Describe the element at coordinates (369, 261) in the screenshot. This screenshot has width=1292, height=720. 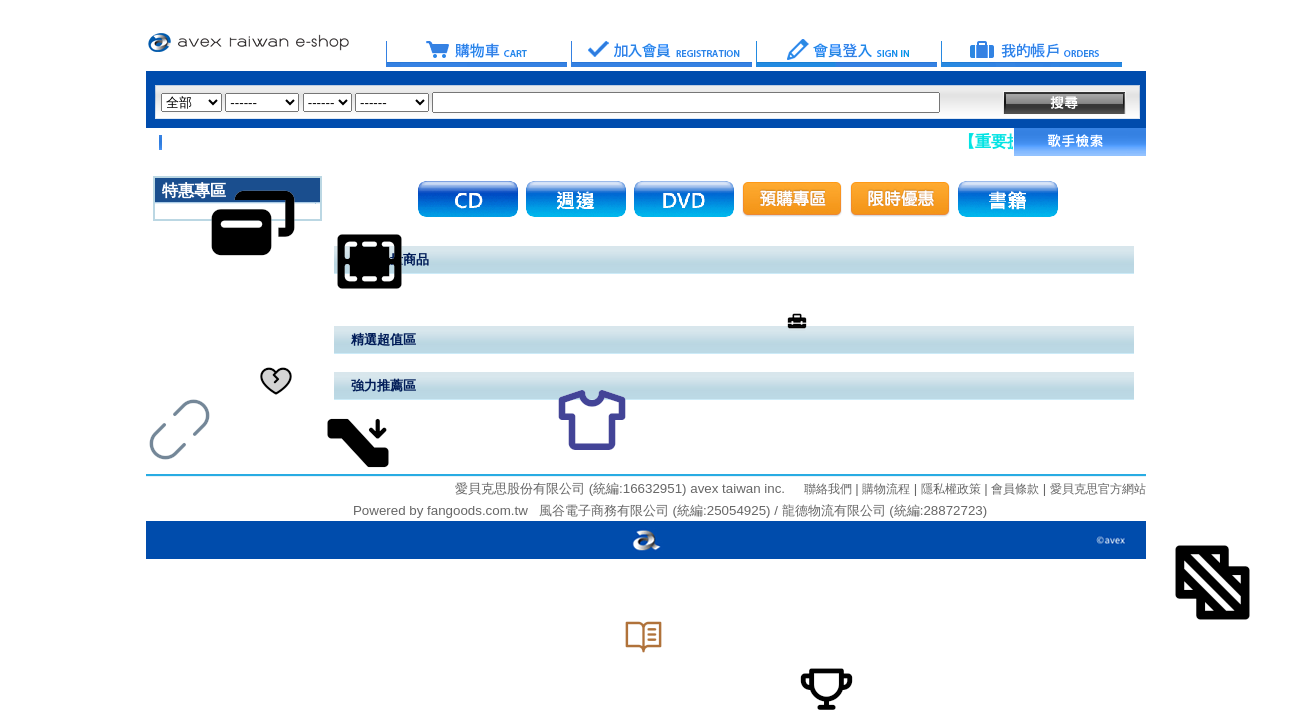
I see `select or define a rectangular area` at that location.